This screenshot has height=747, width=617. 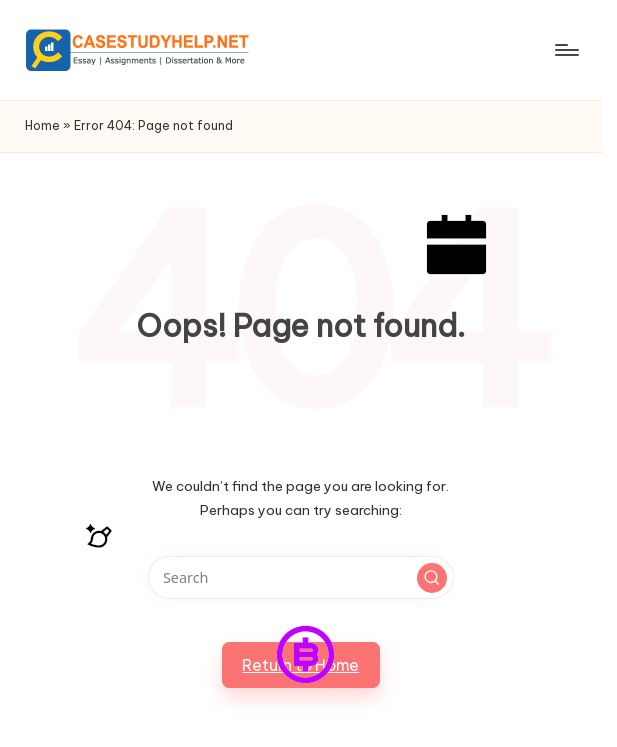 What do you see at coordinates (99, 537) in the screenshot?
I see `access AI-powered brush or painting tools` at bounding box center [99, 537].